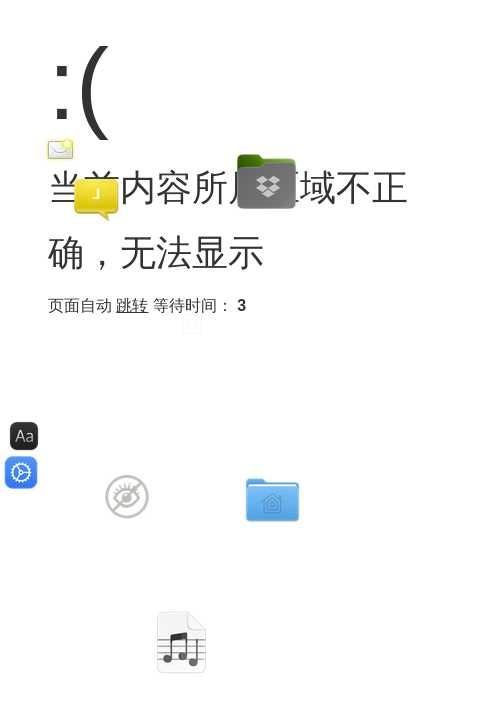 The width and height of the screenshot is (496, 720). What do you see at coordinates (272, 499) in the screenshot?
I see `open HomeKit accessories and settings folder` at bounding box center [272, 499].